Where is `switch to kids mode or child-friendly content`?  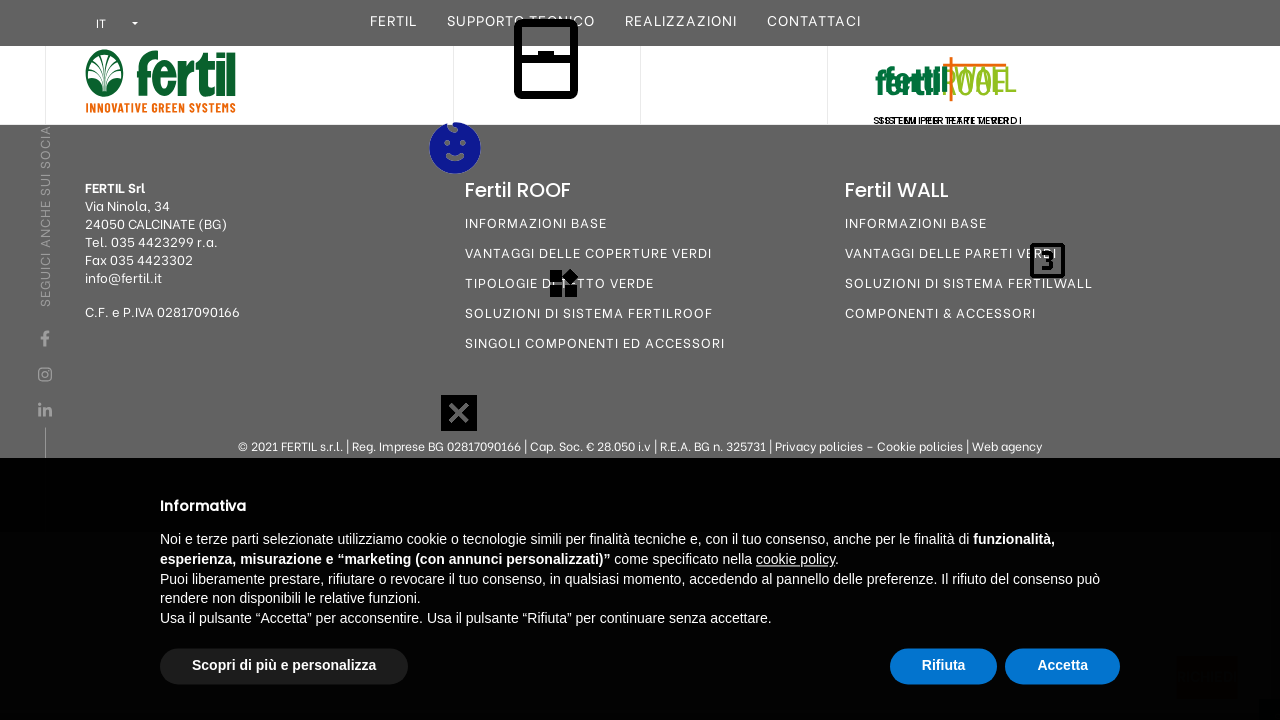
switch to kids mode or child-friendly content is located at coordinates (455, 148).